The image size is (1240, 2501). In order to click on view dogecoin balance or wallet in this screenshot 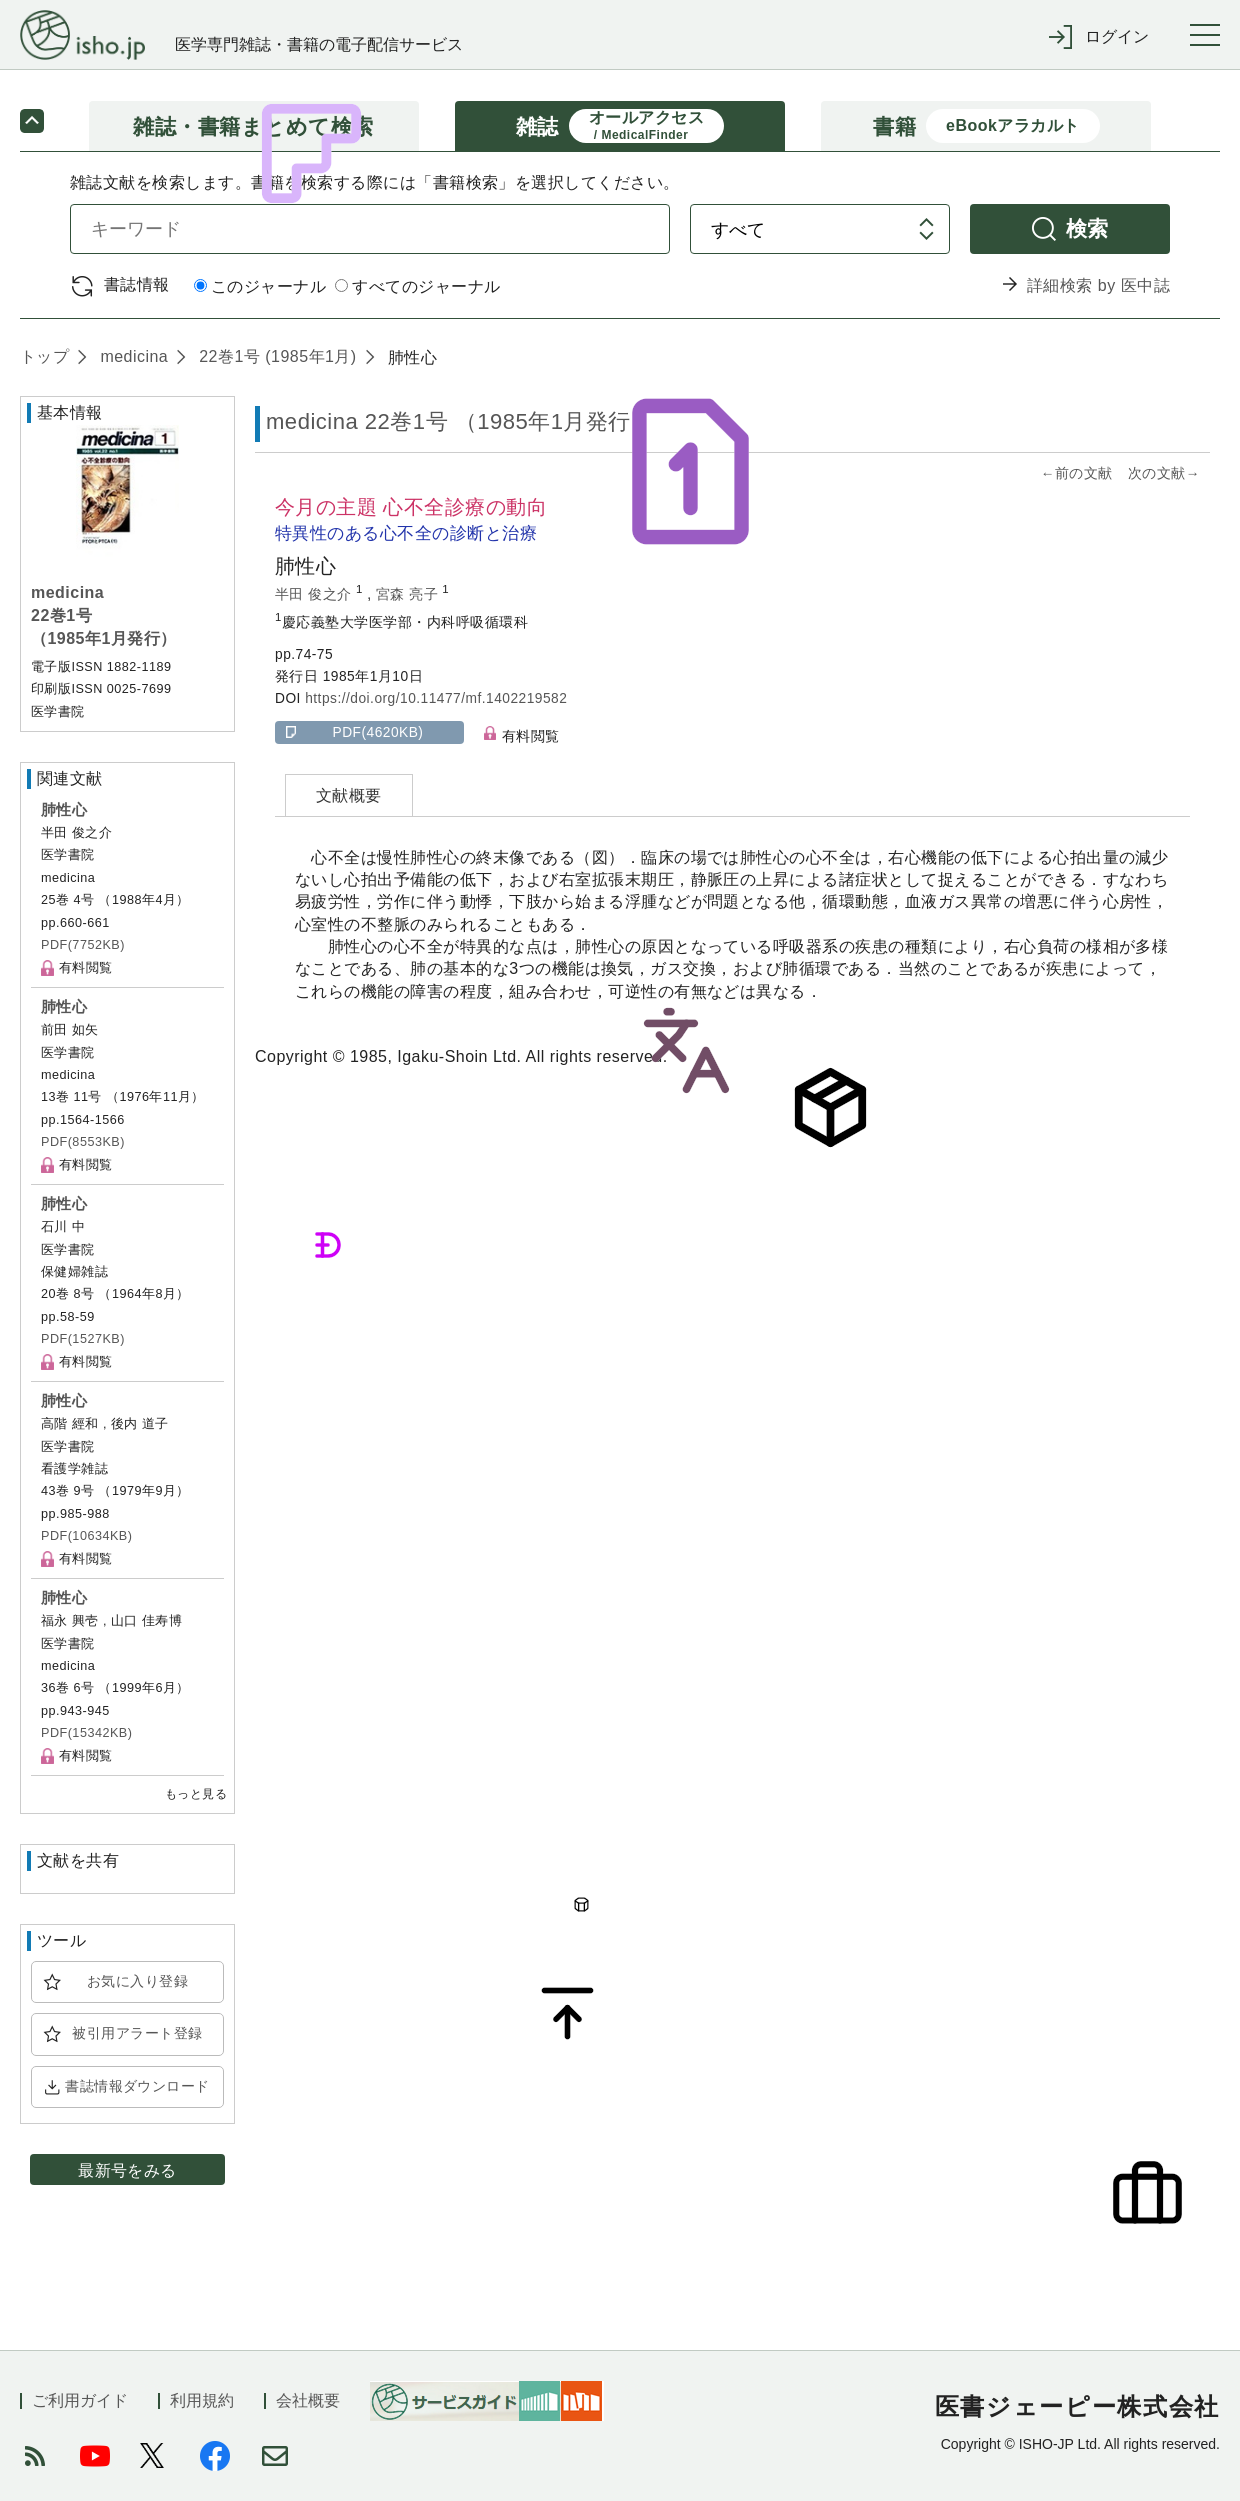, I will do `click(328, 1245)`.